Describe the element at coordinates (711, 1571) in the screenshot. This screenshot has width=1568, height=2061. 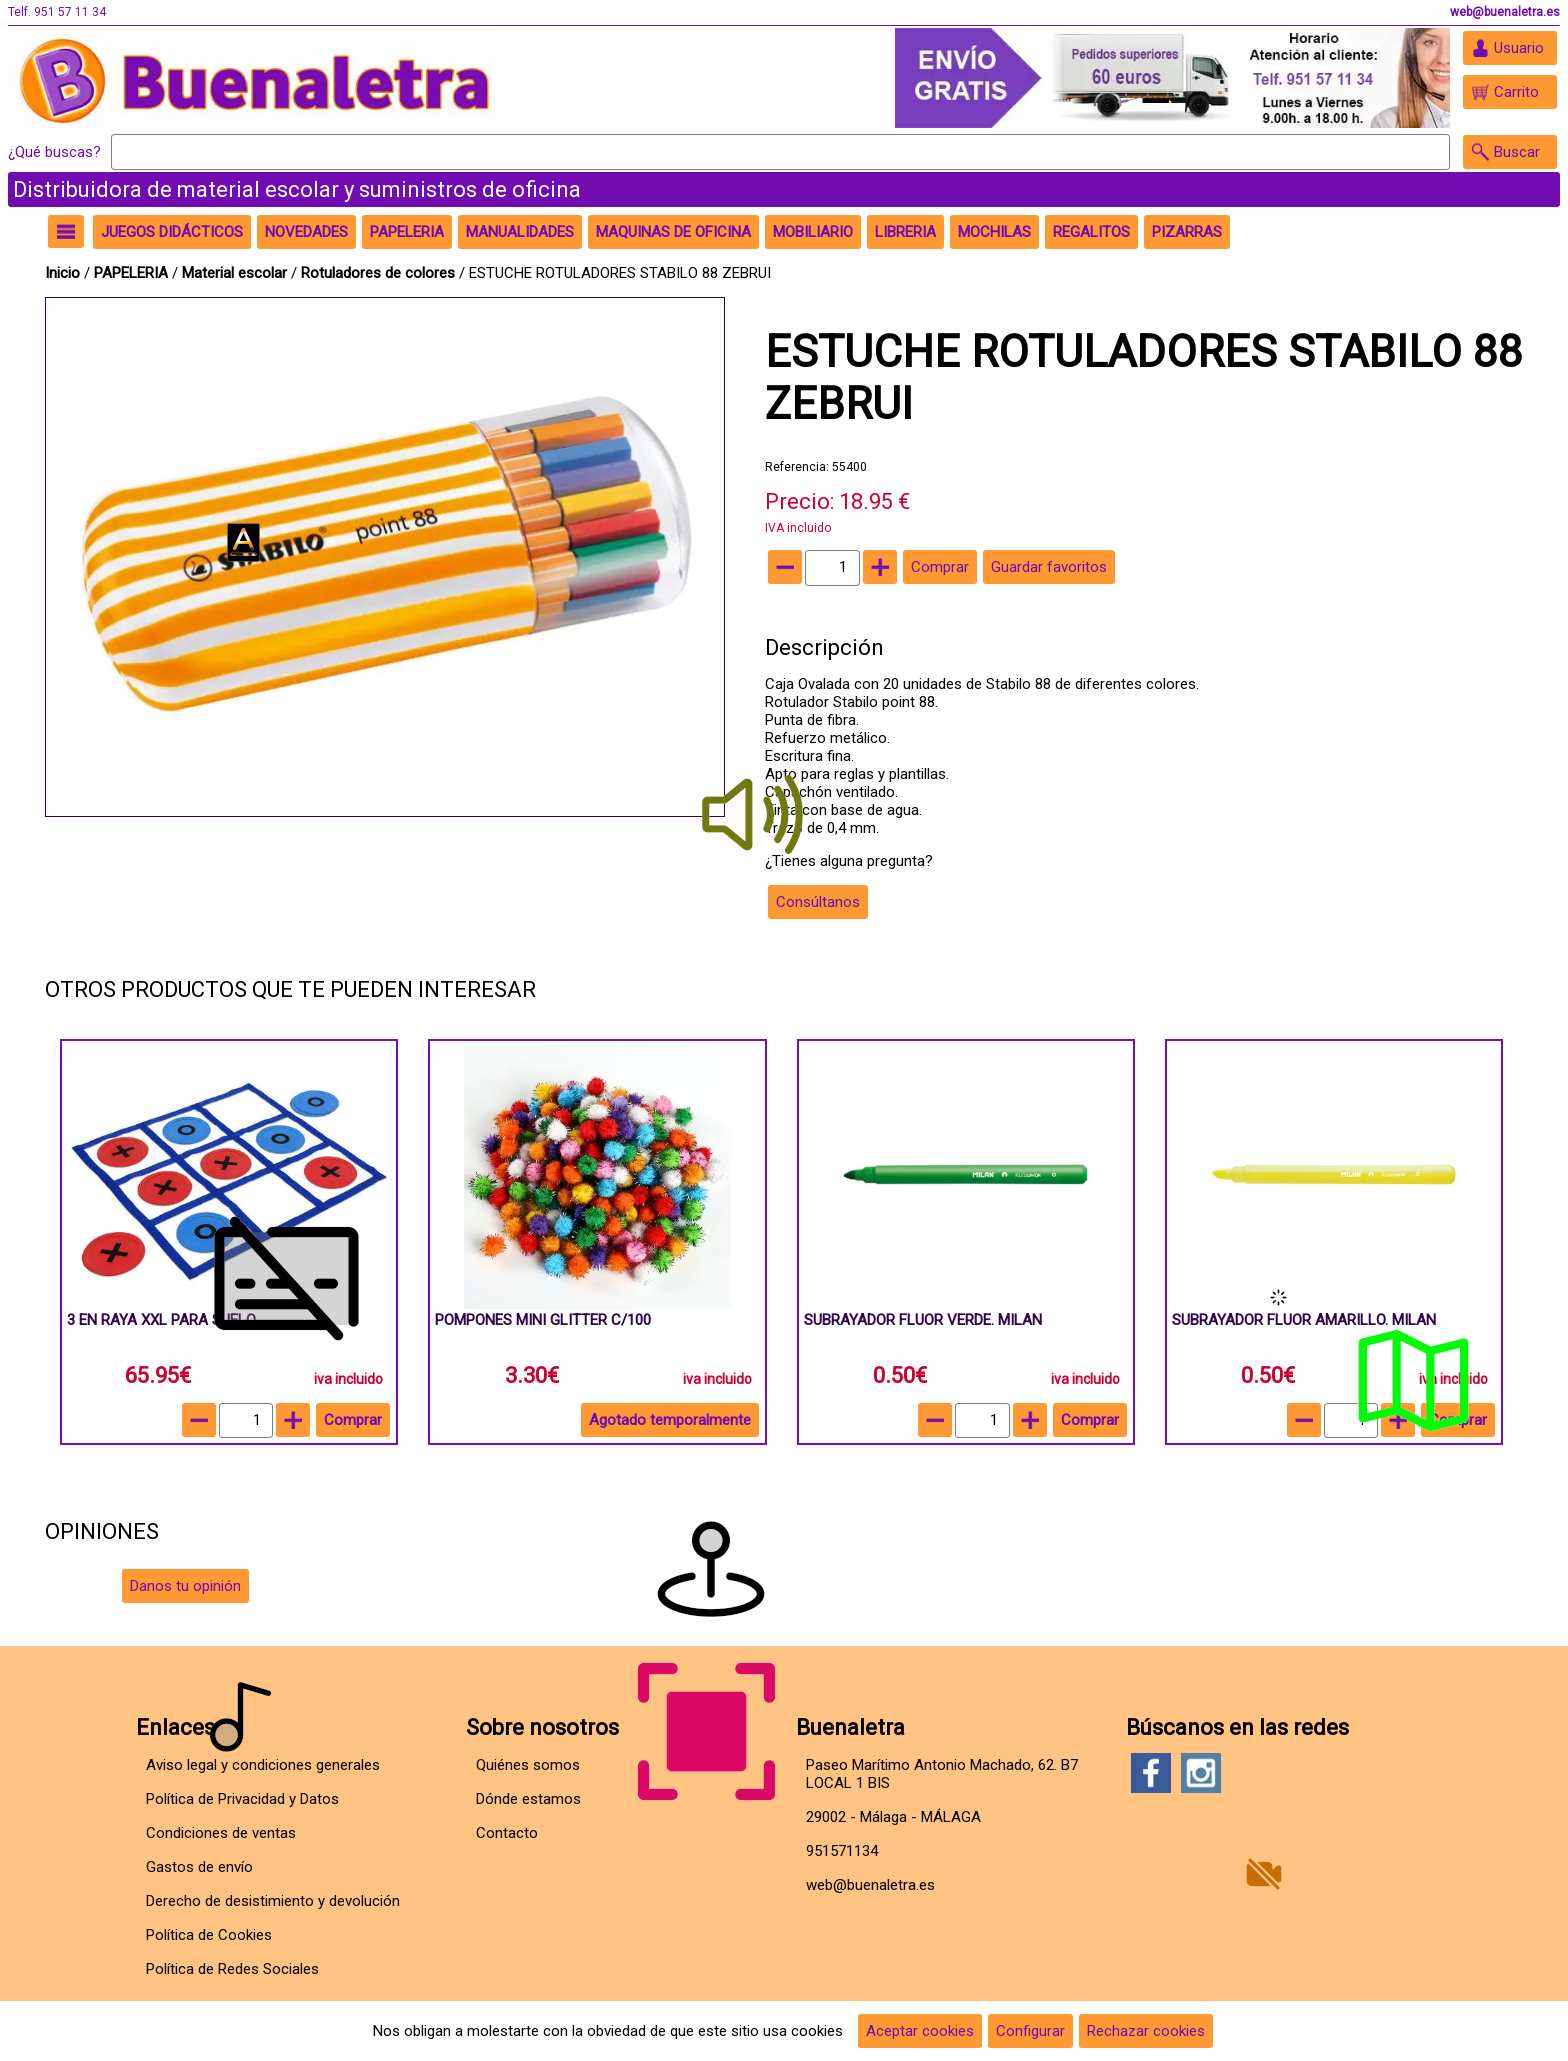
I see `mark a location on the map` at that location.